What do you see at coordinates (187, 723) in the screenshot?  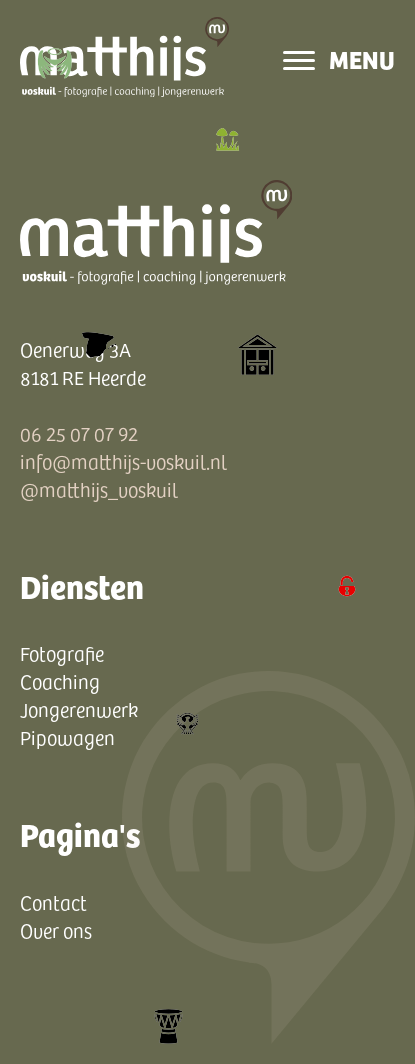 I see `condor or eagle emblem representing a faction or team` at bounding box center [187, 723].